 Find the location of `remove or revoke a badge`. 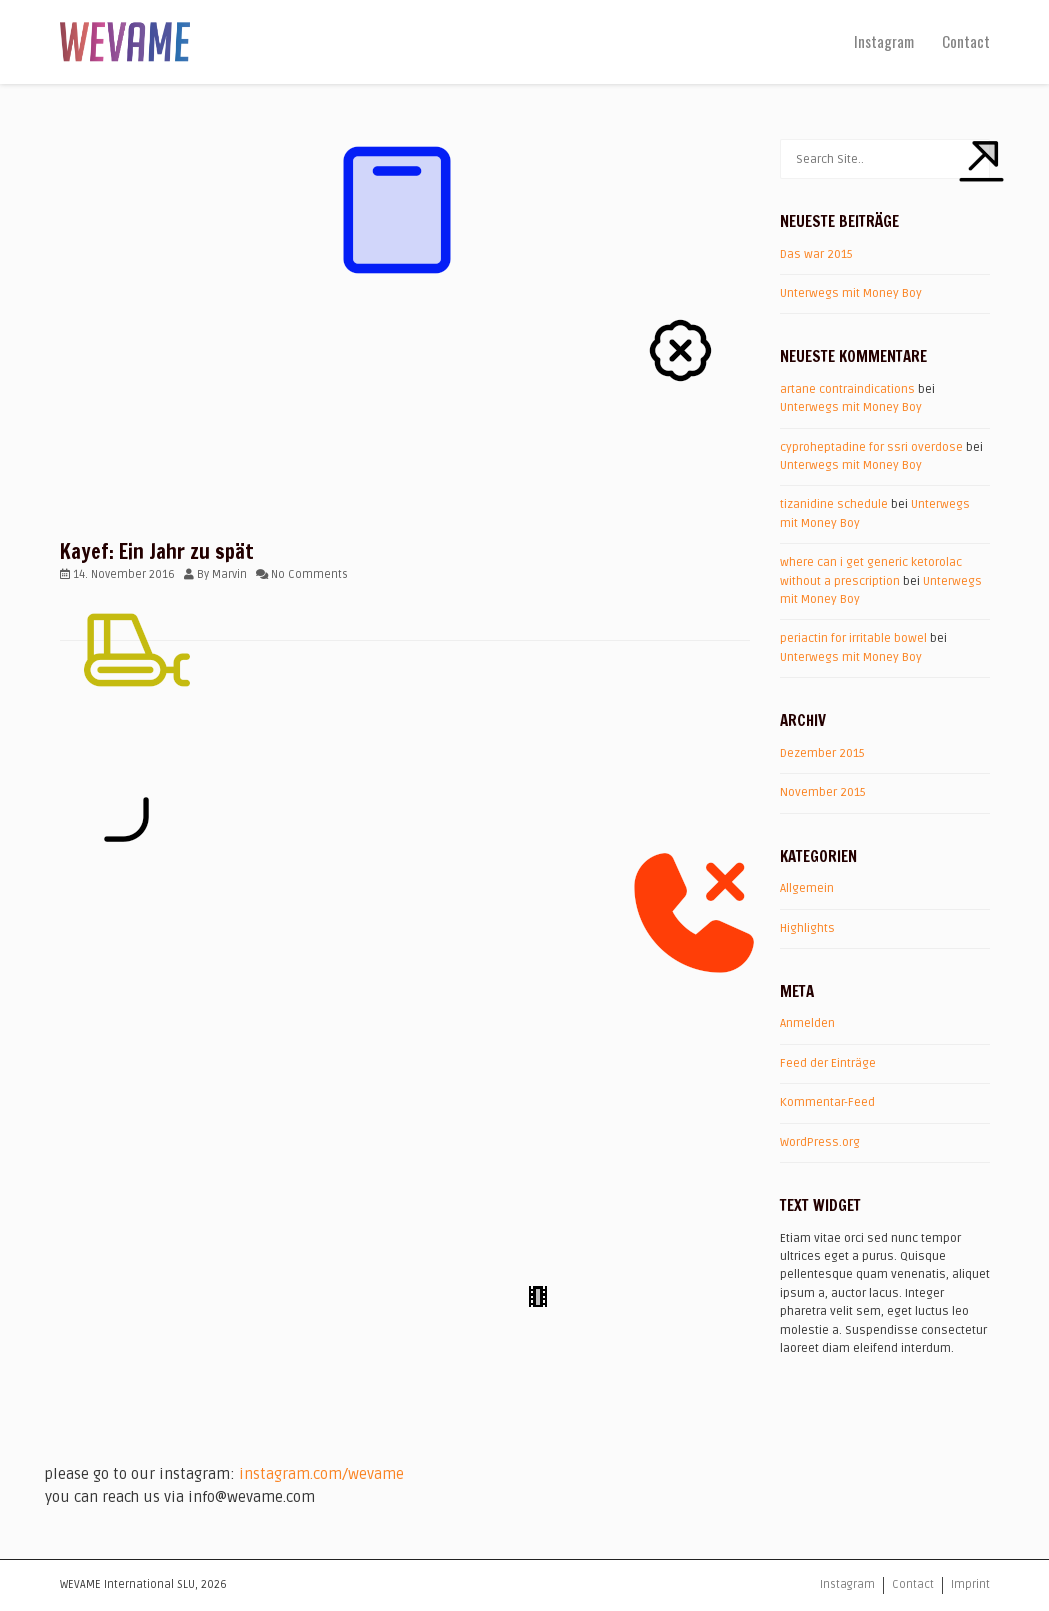

remove or revoke a badge is located at coordinates (680, 350).